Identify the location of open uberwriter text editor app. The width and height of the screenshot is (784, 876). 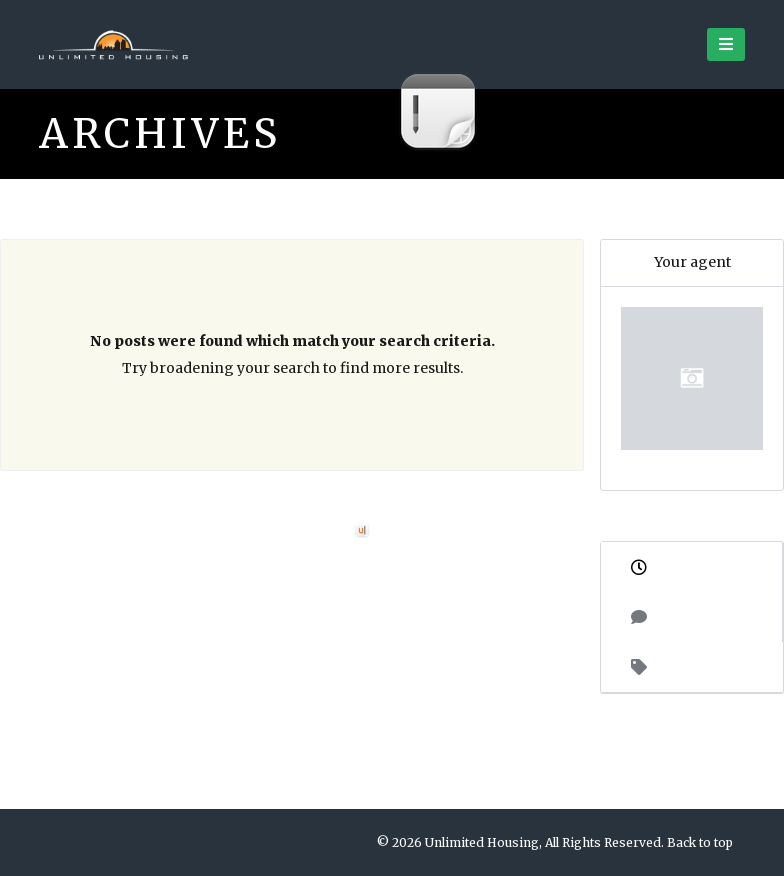
(362, 530).